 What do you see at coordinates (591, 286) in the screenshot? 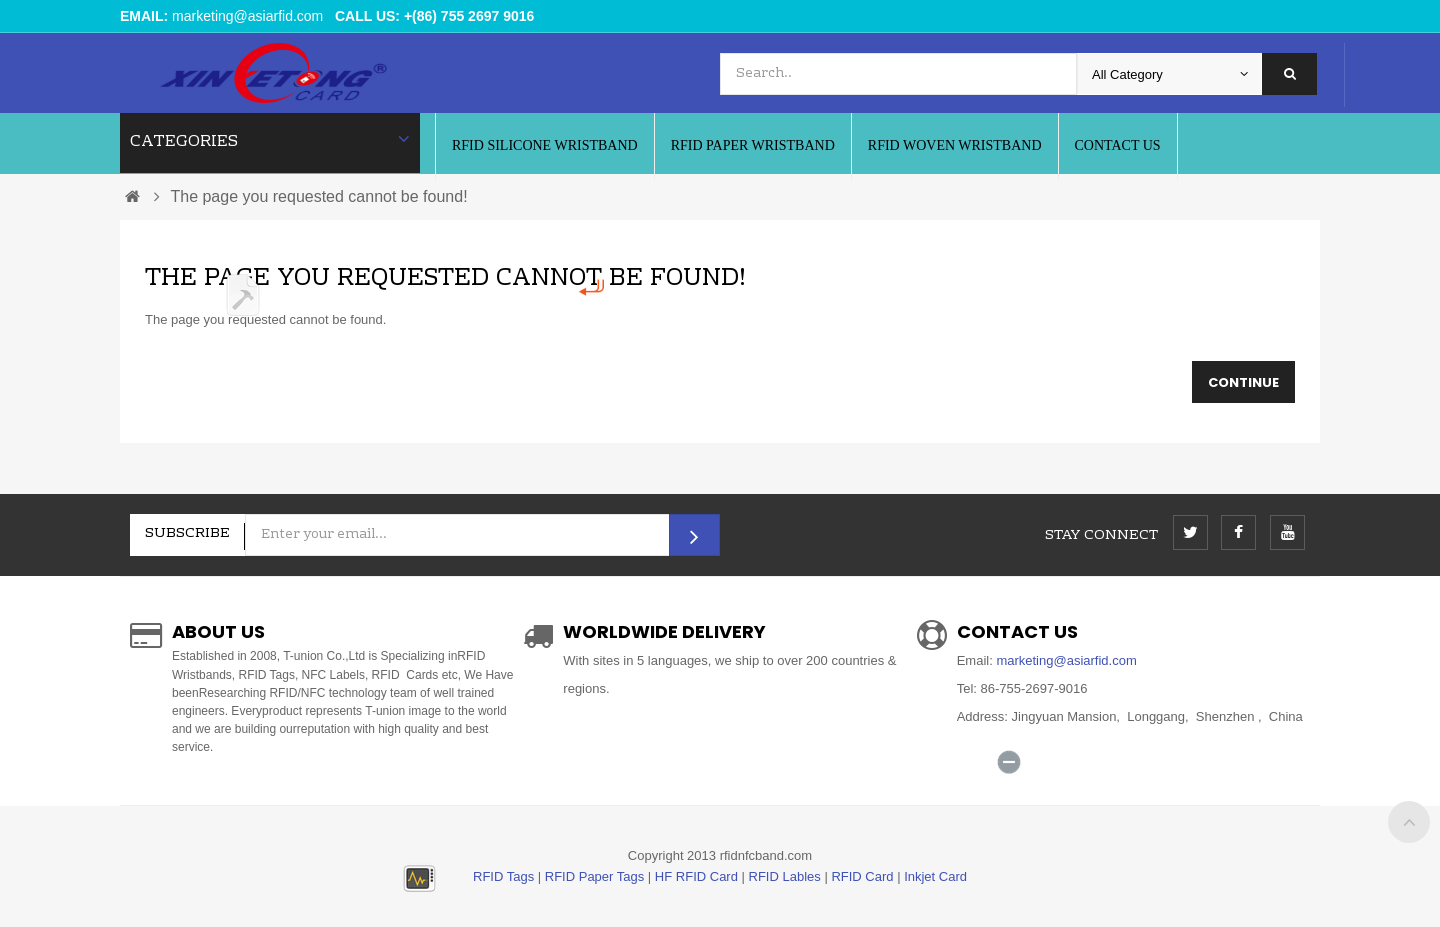
I see `reply to all recipients of an email` at bounding box center [591, 286].